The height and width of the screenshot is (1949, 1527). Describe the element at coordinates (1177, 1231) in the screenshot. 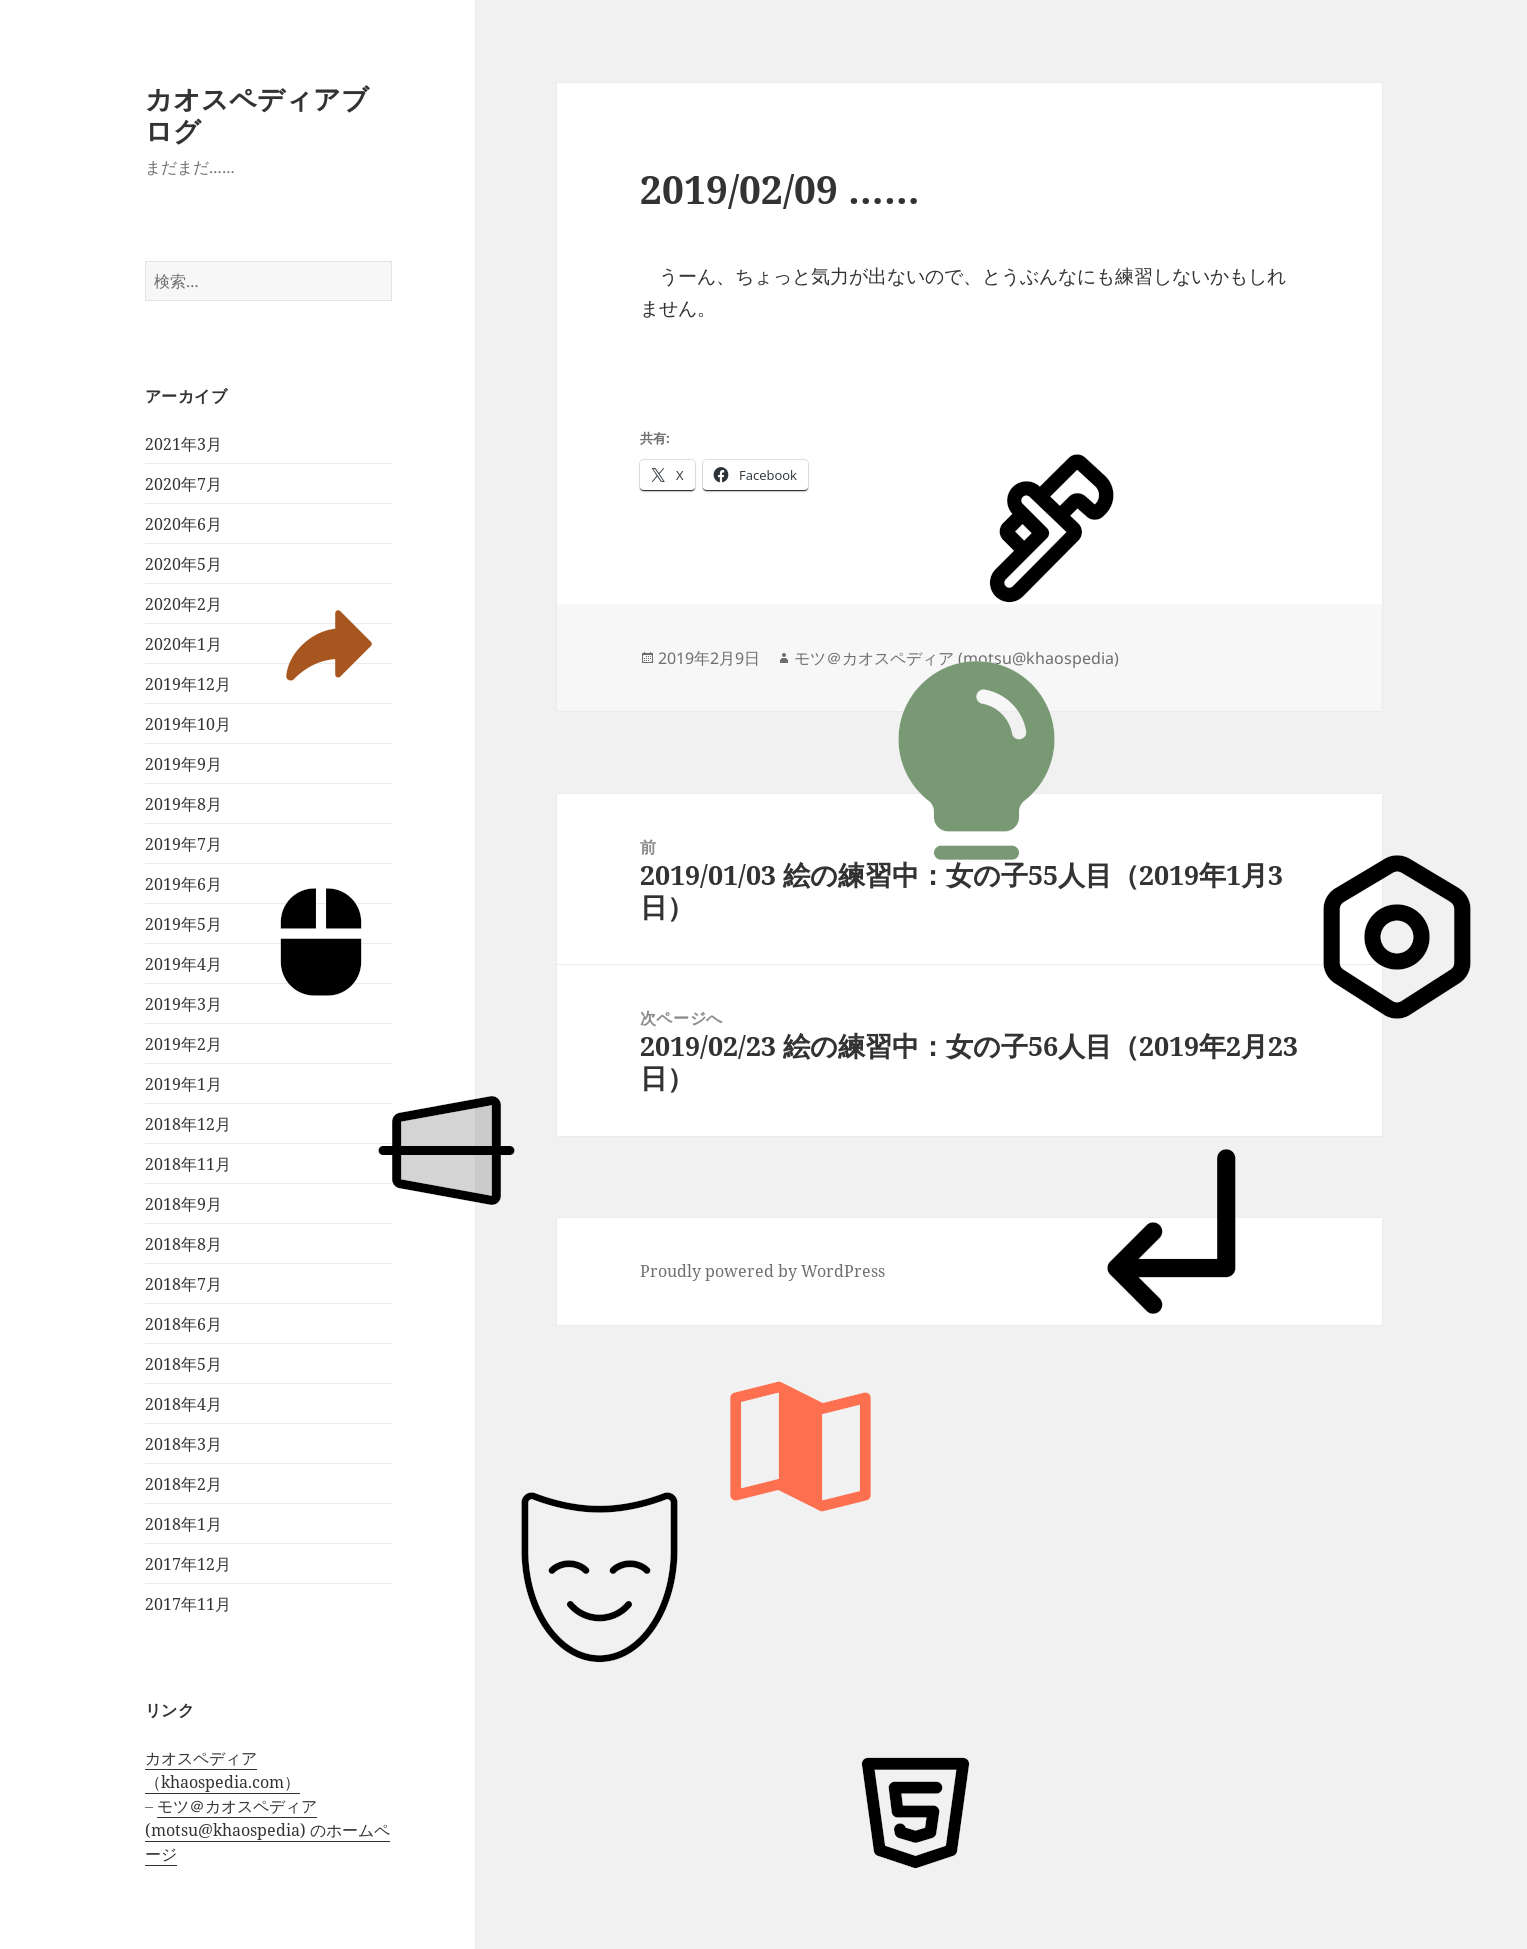

I see `return to previous line or item` at that location.